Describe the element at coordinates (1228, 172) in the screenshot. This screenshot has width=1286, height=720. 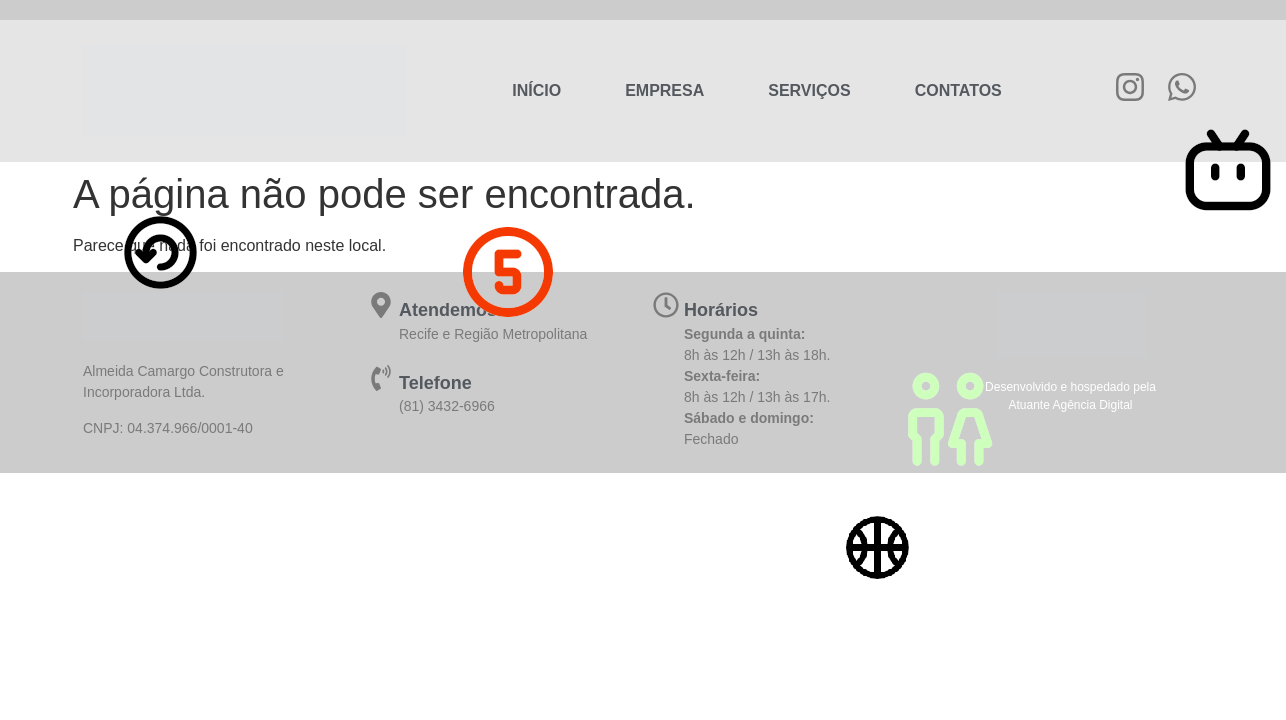
I see `open bilibili video streaming app` at that location.